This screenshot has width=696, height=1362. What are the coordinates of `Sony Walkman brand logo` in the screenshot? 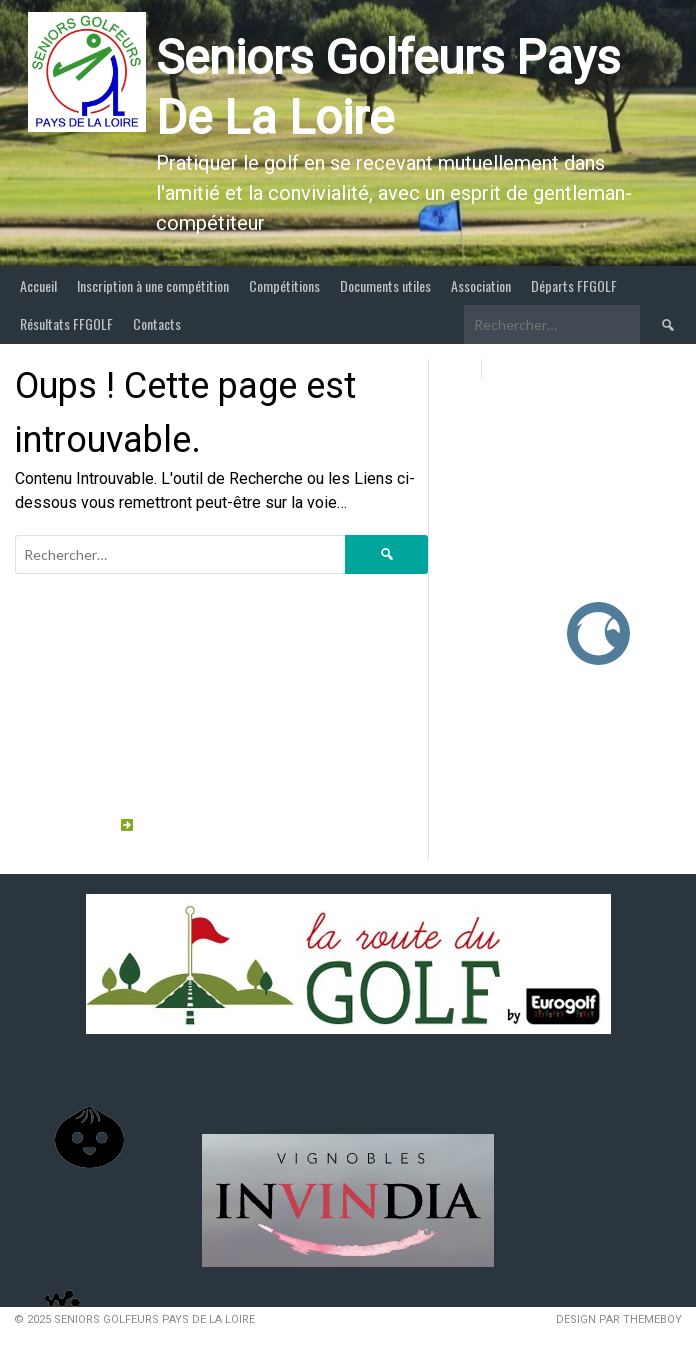 It's located at (62, 1298).